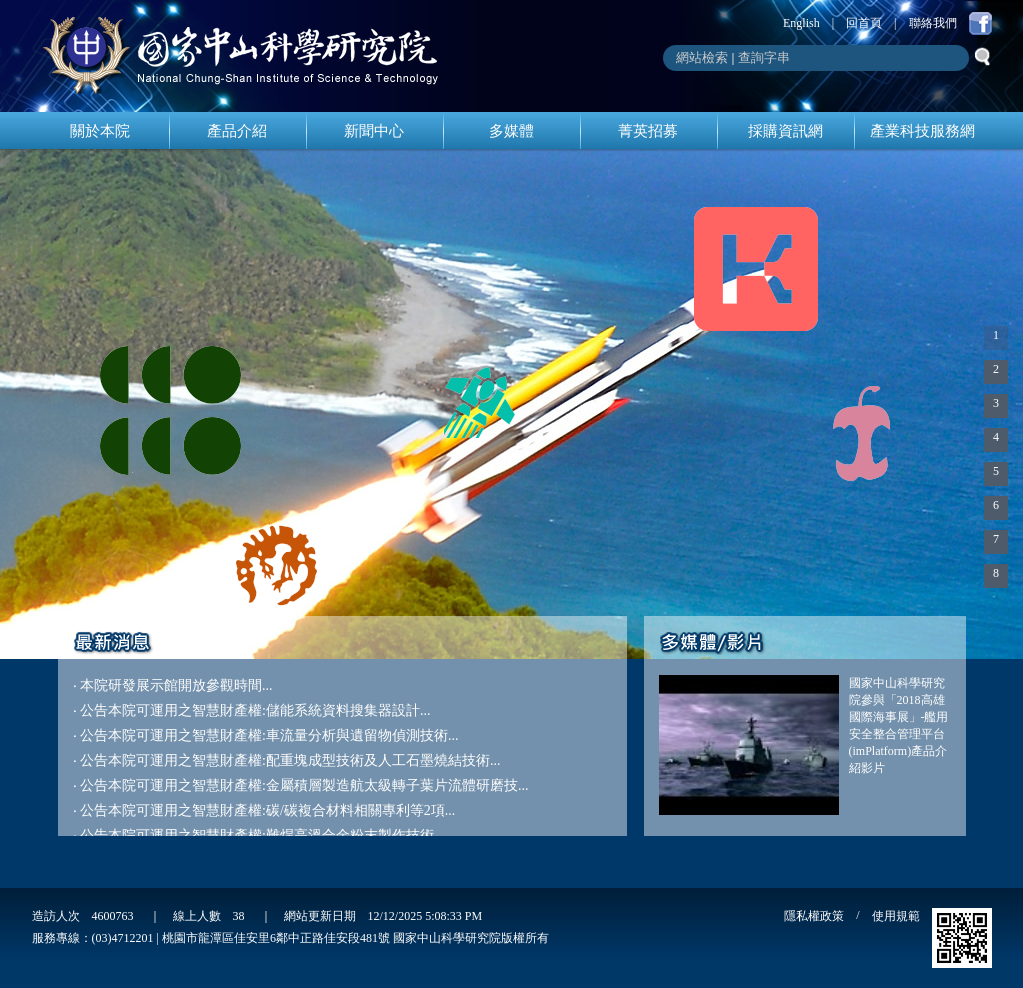 This screenshot has width=1023, height=988. Describe the element at coordinates (756, 269) in the screenshot. I see `visit kongregate gaming platform` at that location.